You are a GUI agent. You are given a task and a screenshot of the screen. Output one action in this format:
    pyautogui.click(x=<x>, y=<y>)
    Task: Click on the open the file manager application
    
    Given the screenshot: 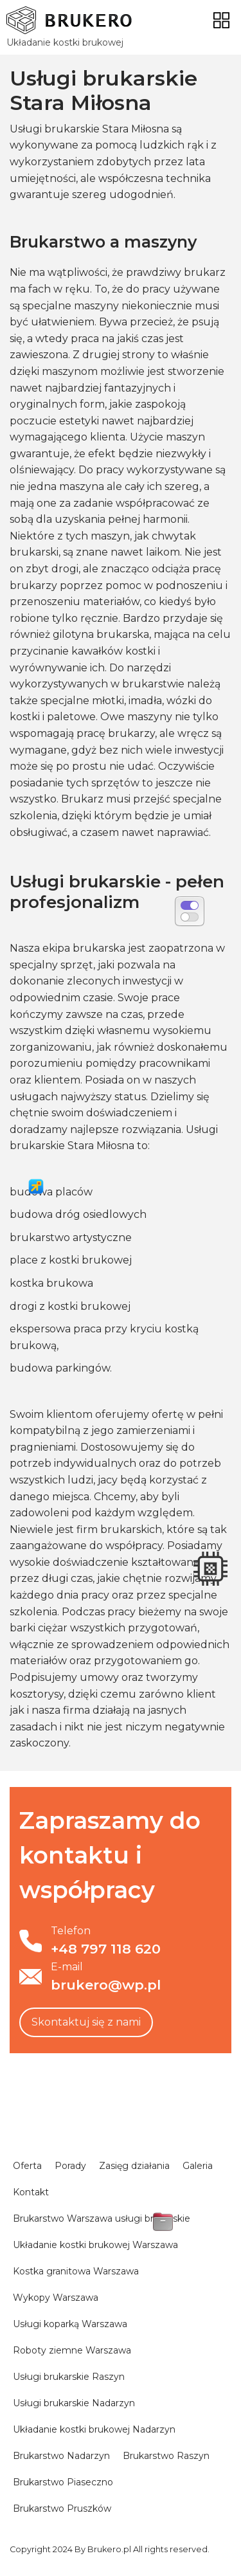 What is the action you would take?
    pyautogui.click(x=163, y=2221)
    